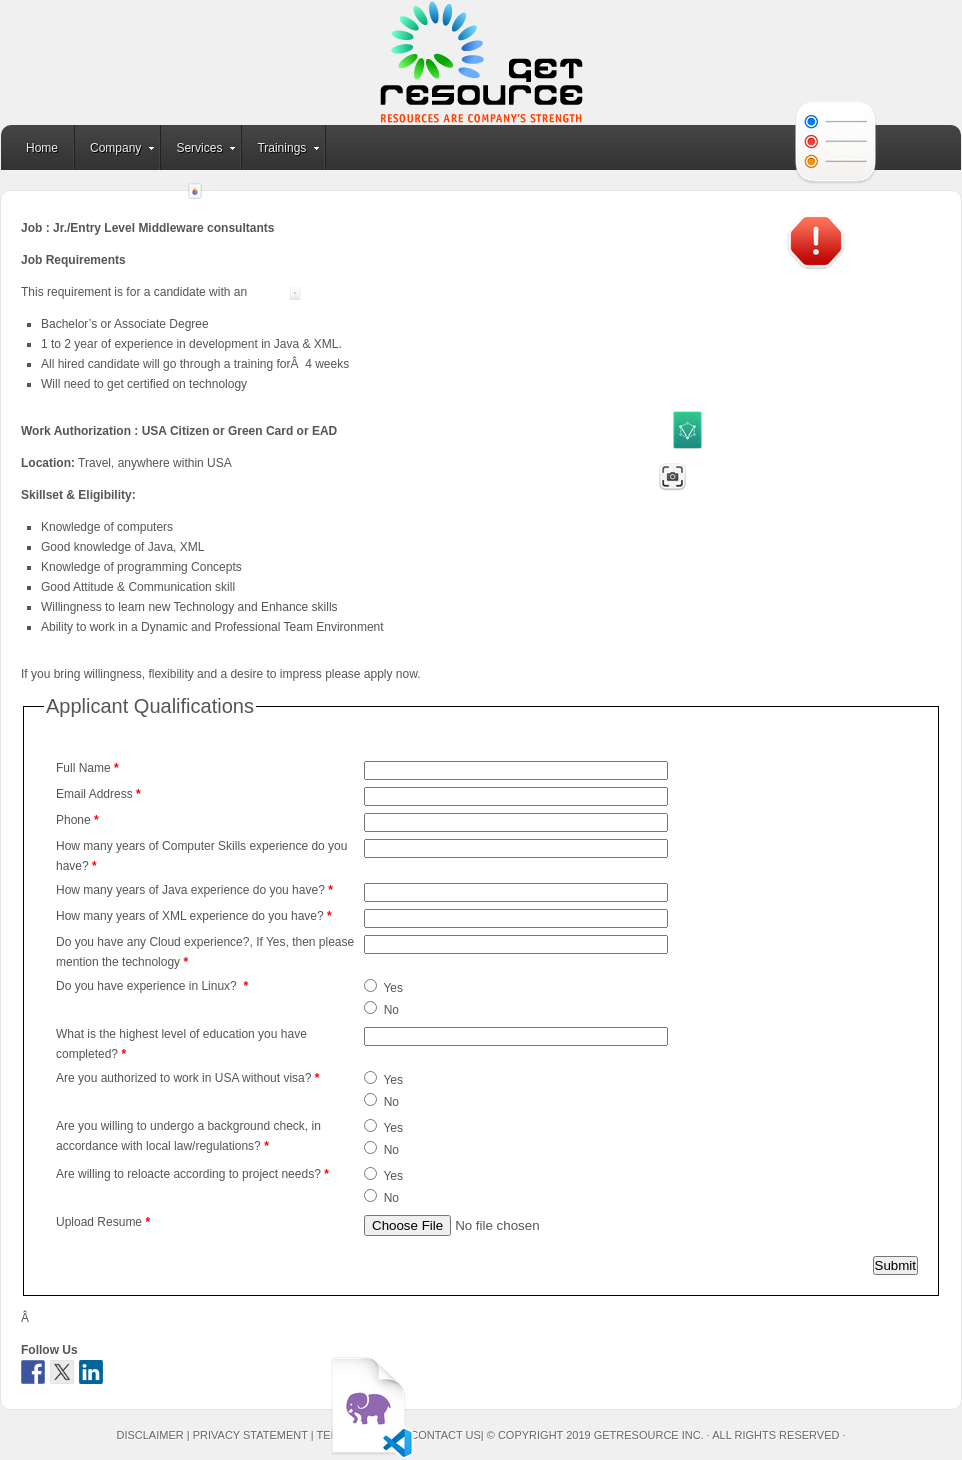 The height and width of the screenshot is (1460, 962). What do you see at coordinates (368, 1407) in the screenshot?
I see `open a PHP file in Visual Studio Code` at bounding box center [368, 1407].